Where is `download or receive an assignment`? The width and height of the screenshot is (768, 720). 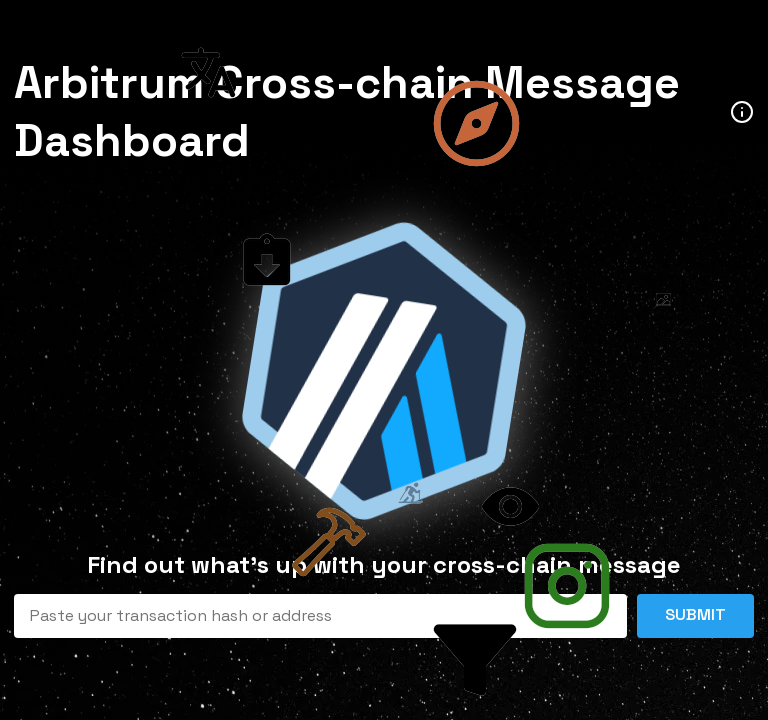 download or receive an assignment is located at coordinates (267, 262).